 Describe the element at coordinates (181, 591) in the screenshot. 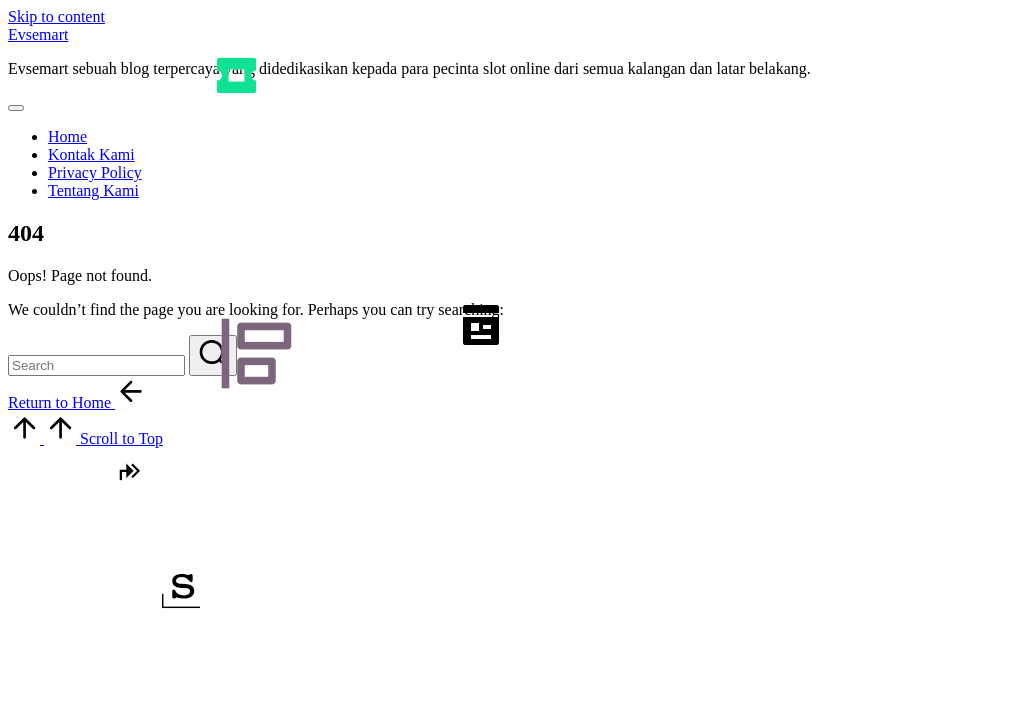

I see `slackware linux distribution logo` at that location.